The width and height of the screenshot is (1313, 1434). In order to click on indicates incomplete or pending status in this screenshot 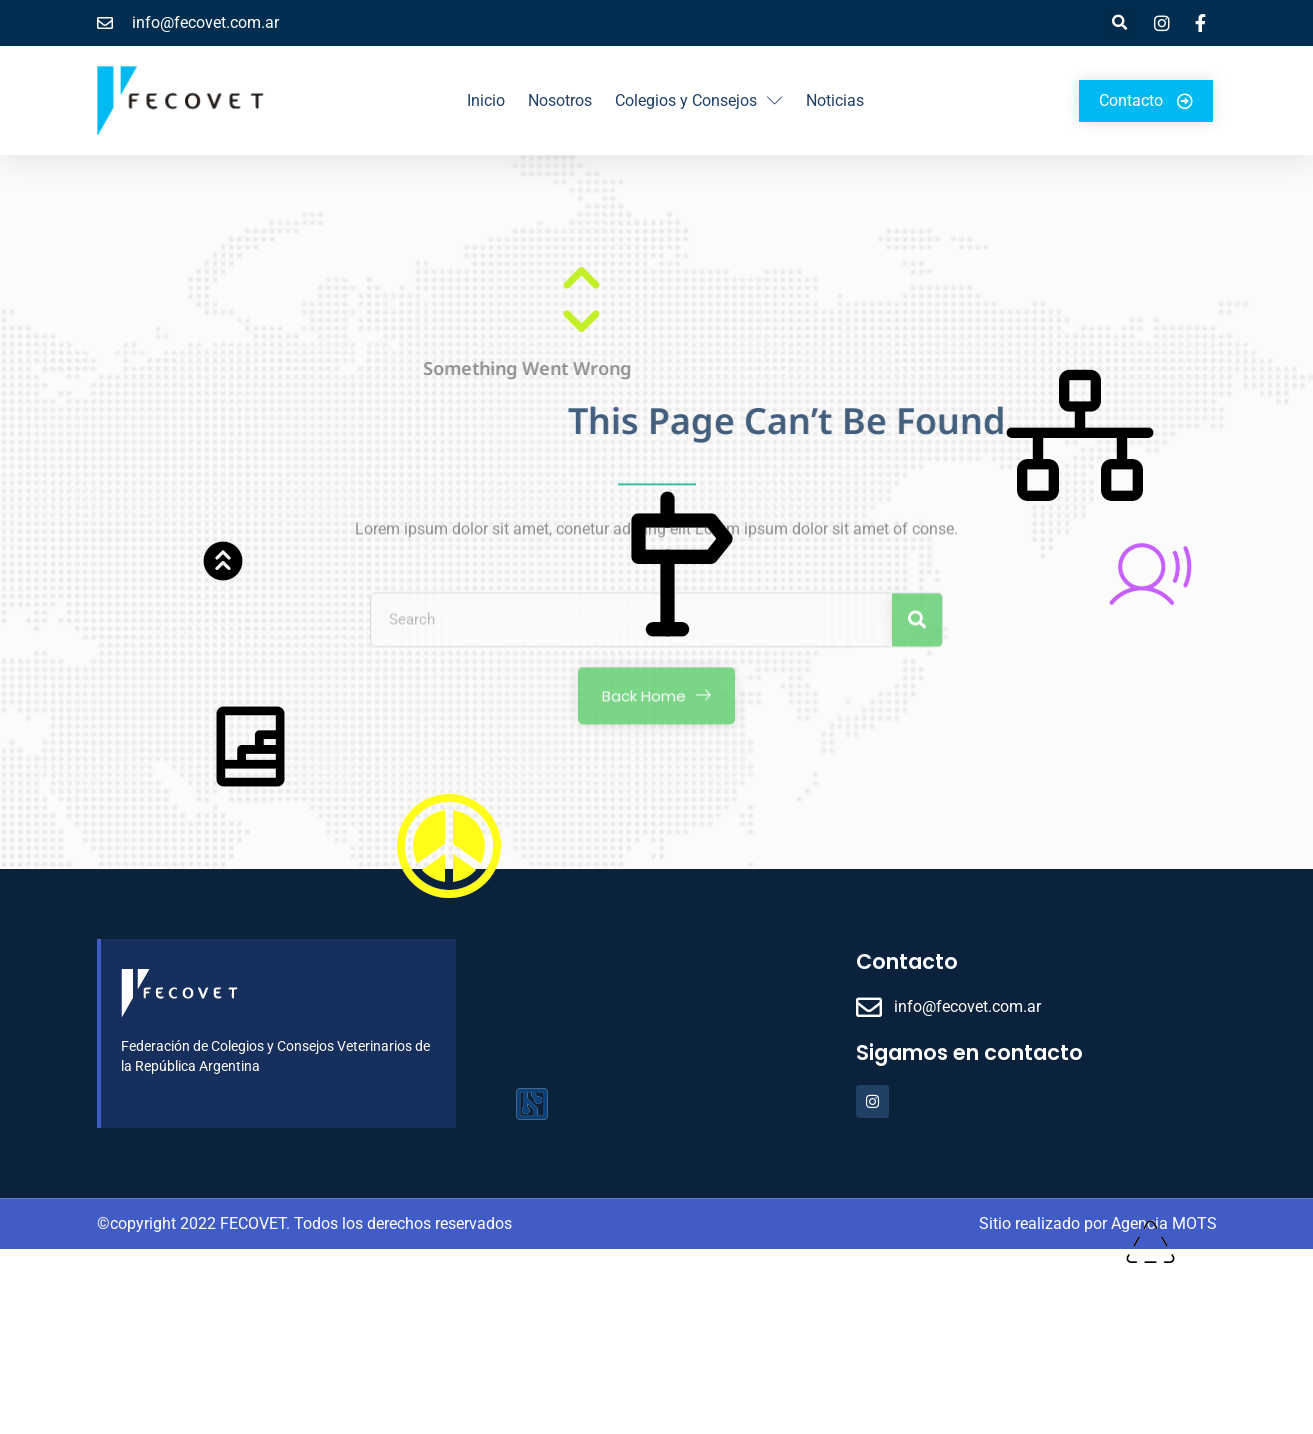, I will do `click(1150, 1242)`.